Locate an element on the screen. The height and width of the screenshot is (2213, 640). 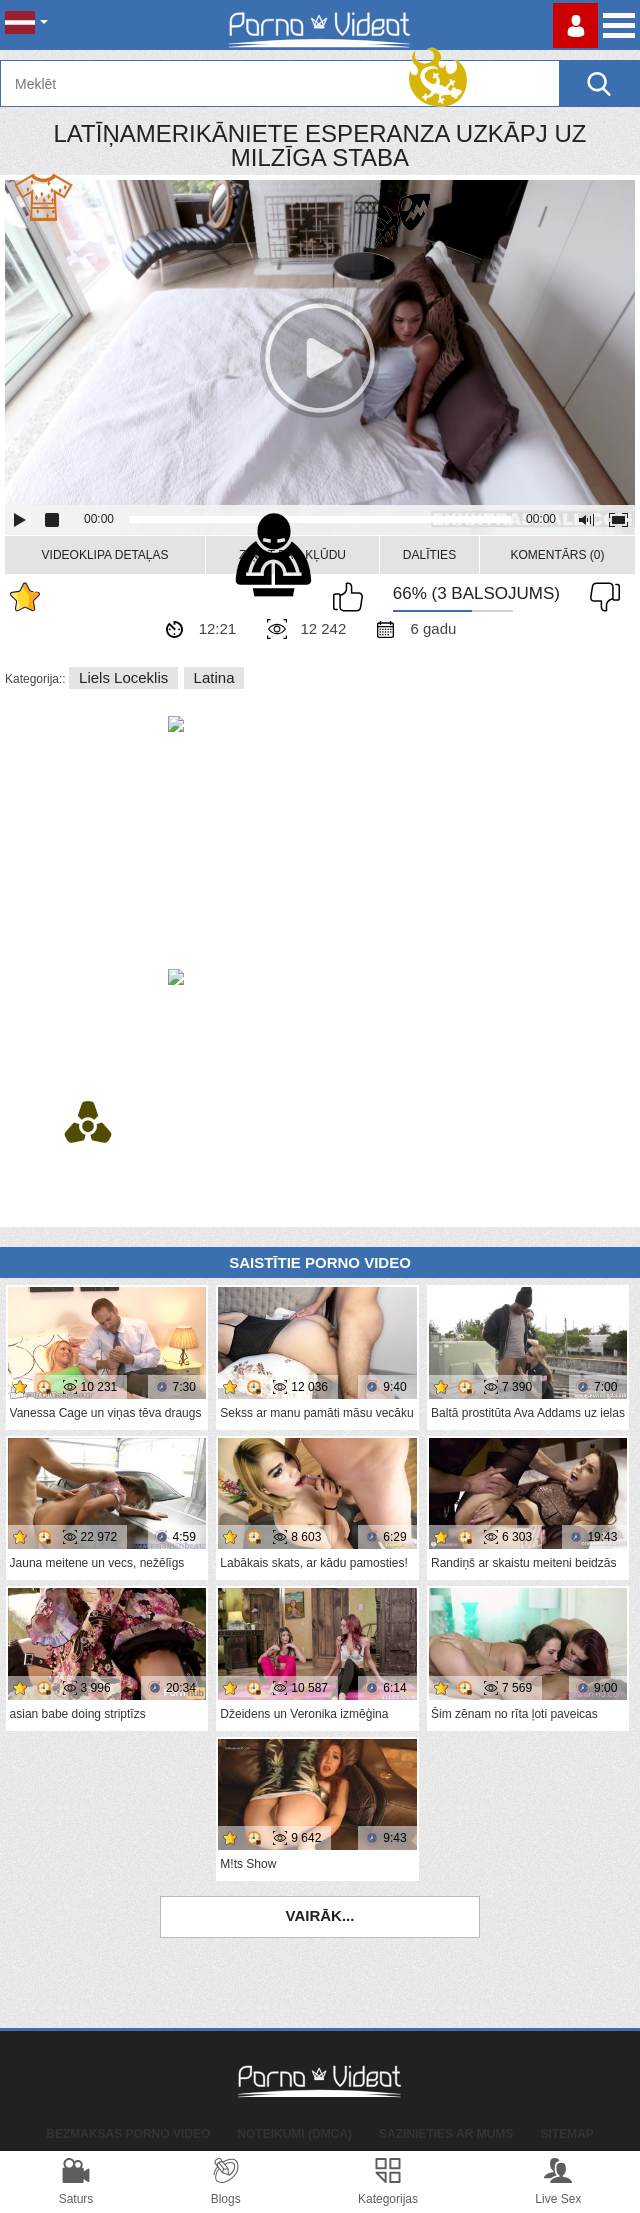
indicates nuclear or reactor system status is located at coordinates (88, 1122).